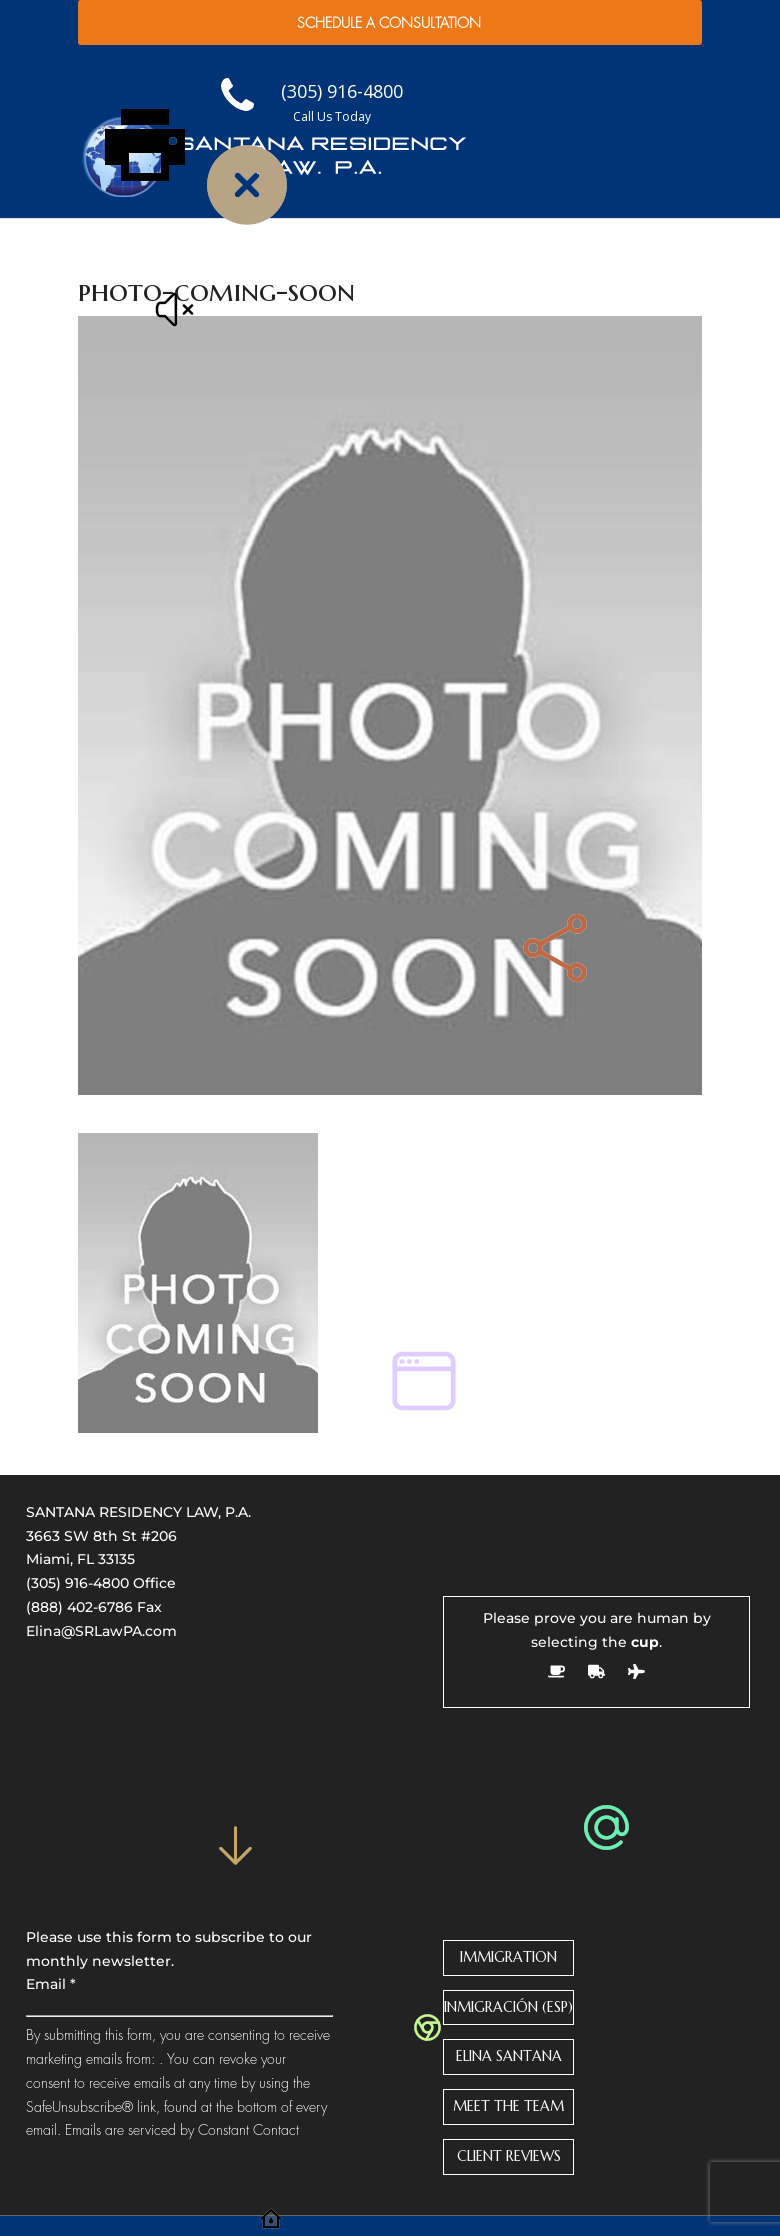 The width and height of the screenshot is (780, 2236). What do you see at coordinates (271, 2219) in the screenshot?
I see `report water damage to a property` at bounding box center [271, 2219].